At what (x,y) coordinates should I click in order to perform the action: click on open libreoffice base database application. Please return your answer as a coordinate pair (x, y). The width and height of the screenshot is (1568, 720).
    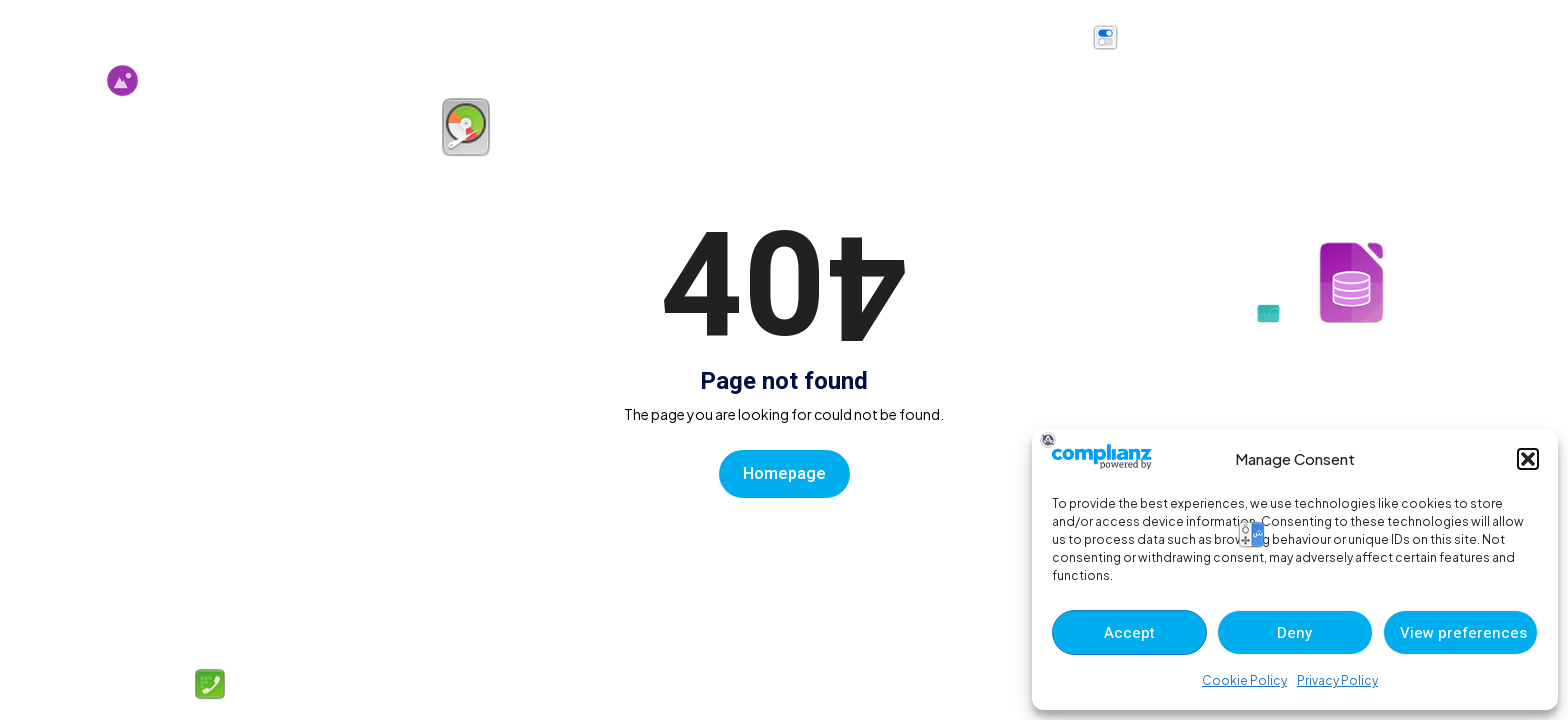
    Looking at the image, I should click on (1351, 282).